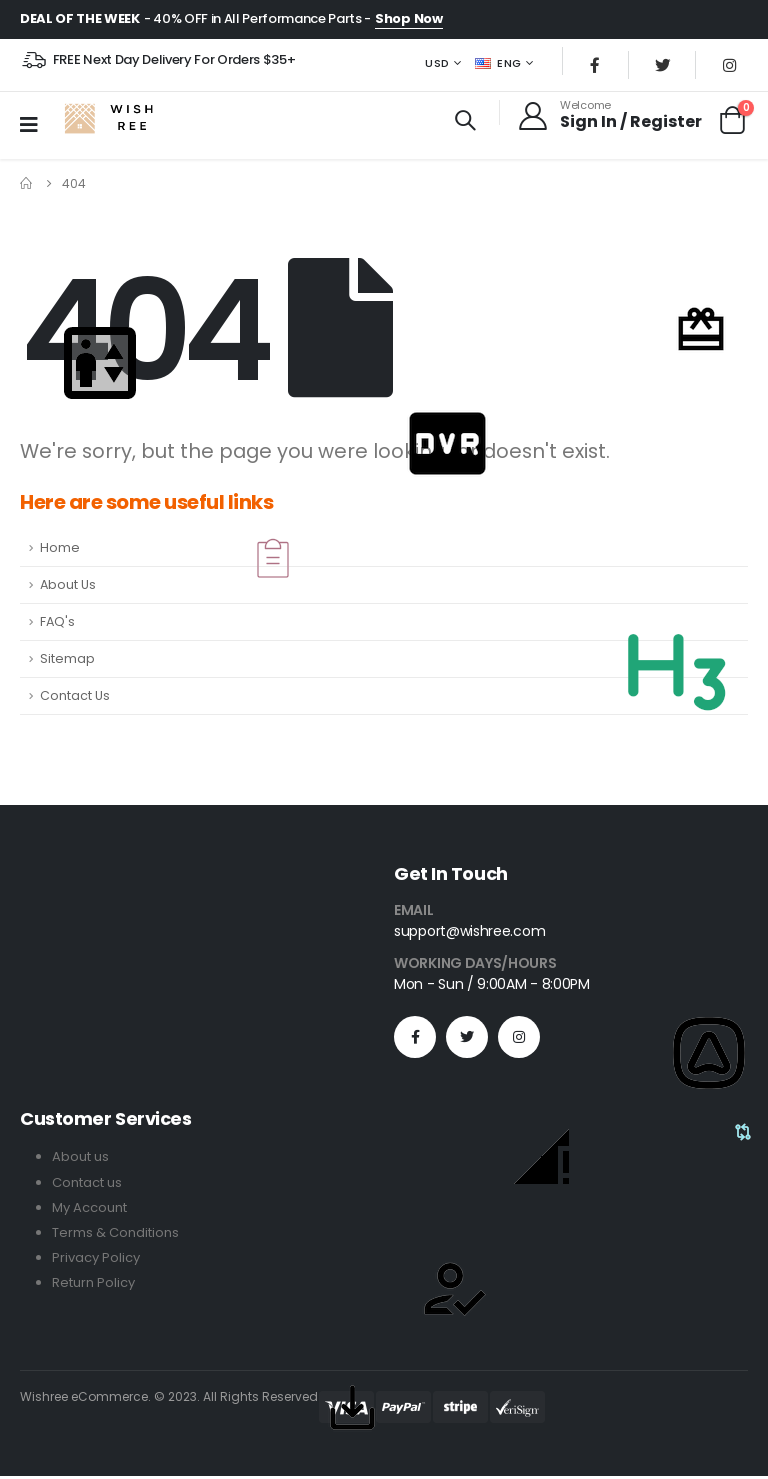  Describe the element at coordinates (447, 443) in the screenshot. I see `access DVR recordings` at that location.